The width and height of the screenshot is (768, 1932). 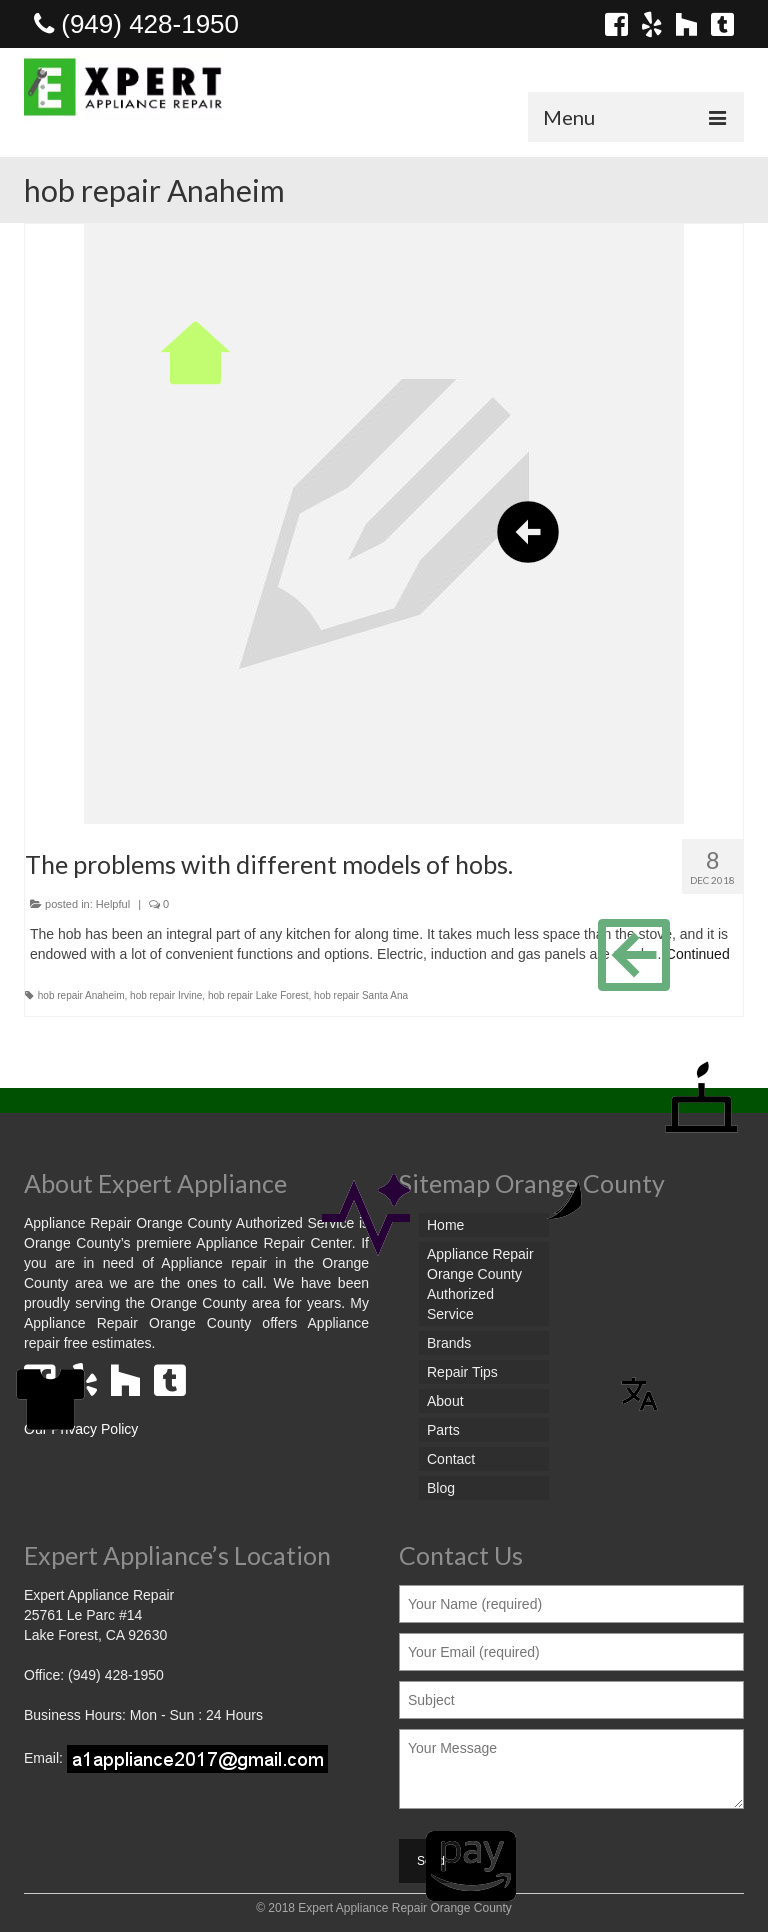 What do you see at coordinates (195, 355) in the screenshot?
I see `navigate to home screen` at bounding box center [195, 355].